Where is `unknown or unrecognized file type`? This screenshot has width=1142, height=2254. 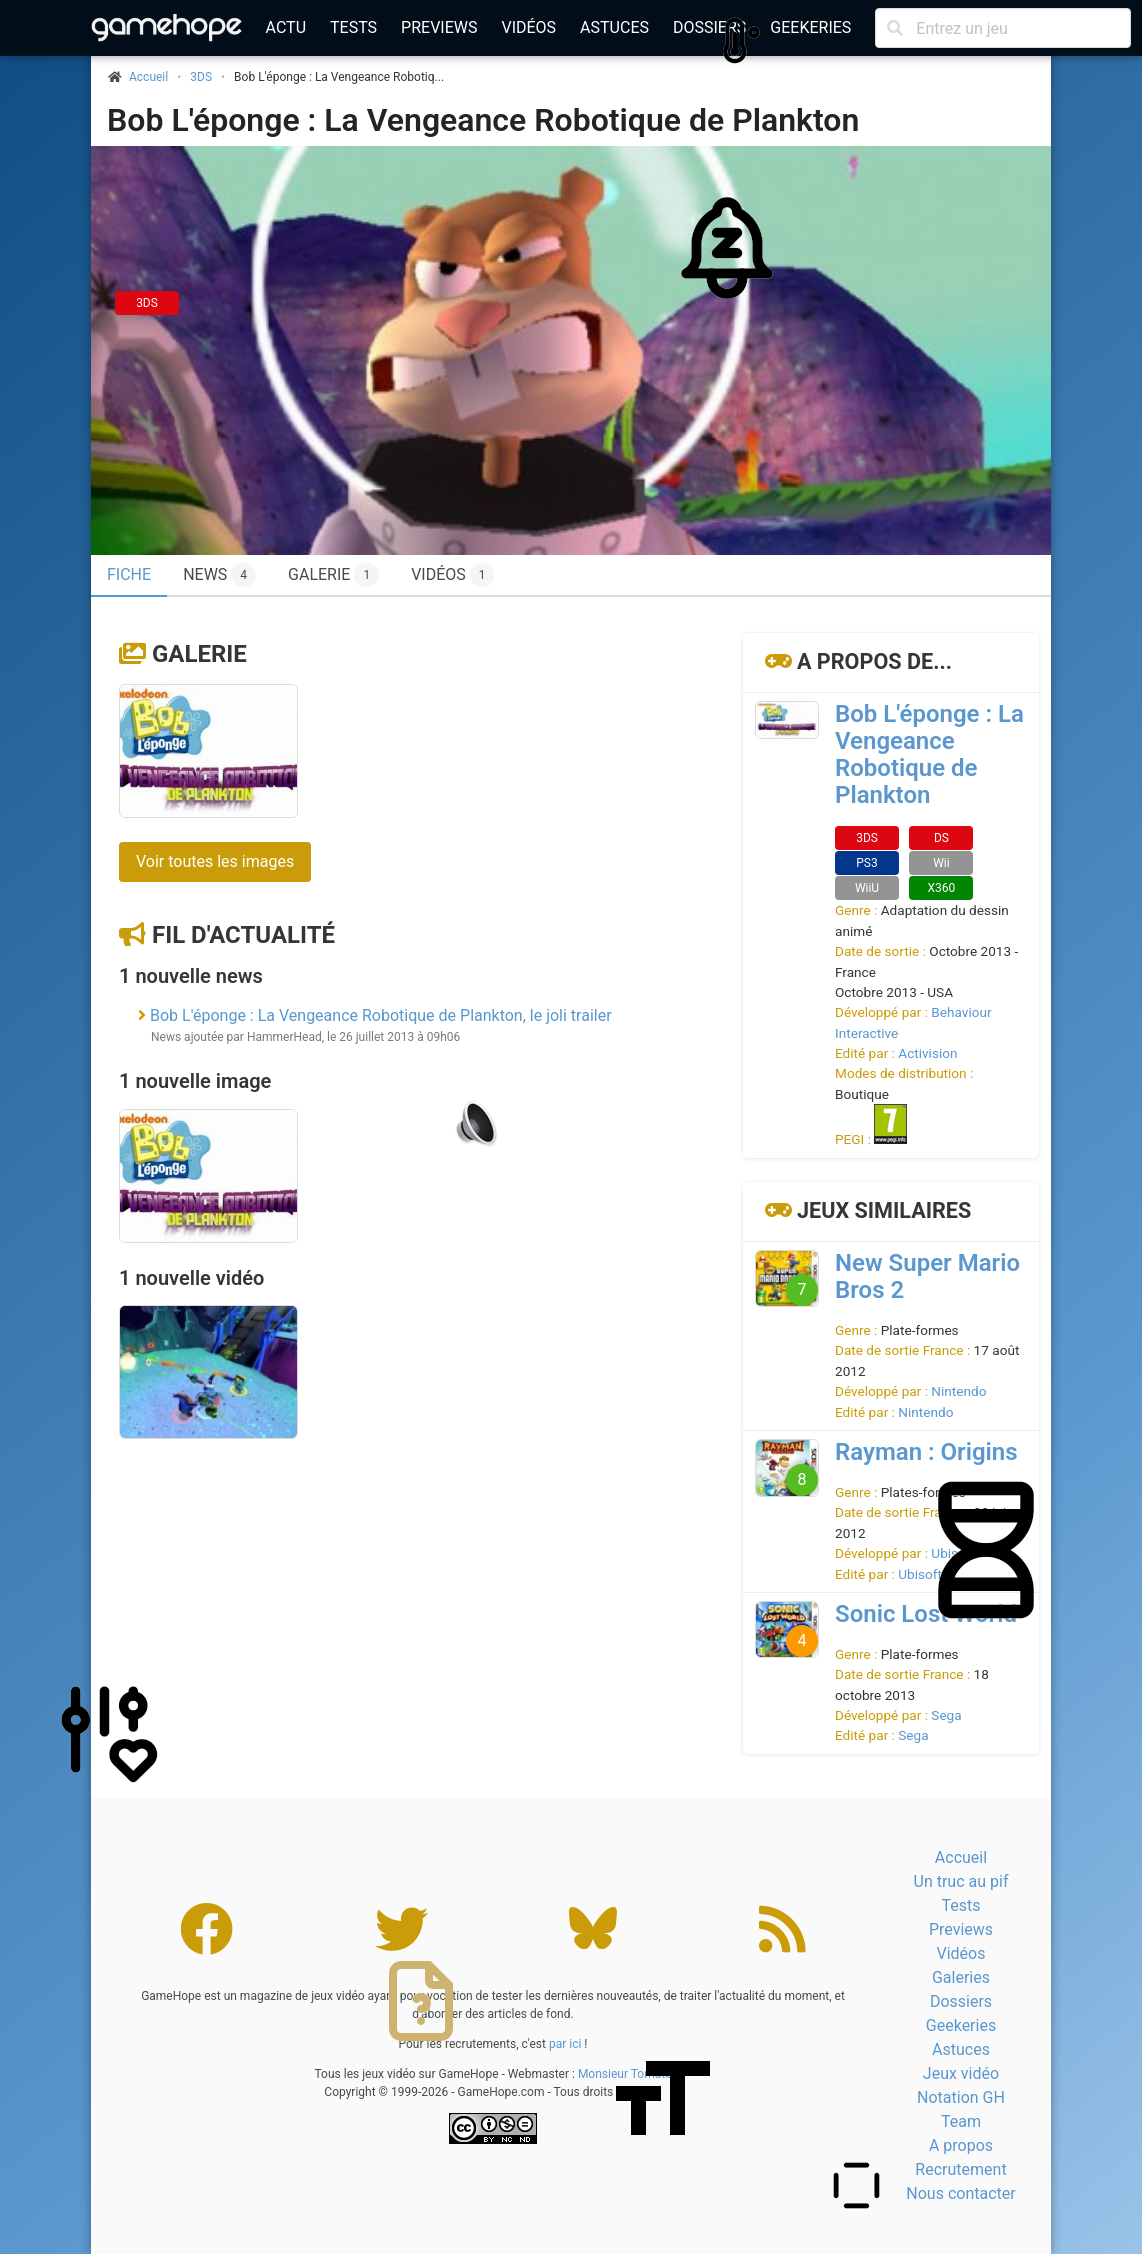
unknown or unrecognized file type is located at coordinates (421, 2001).